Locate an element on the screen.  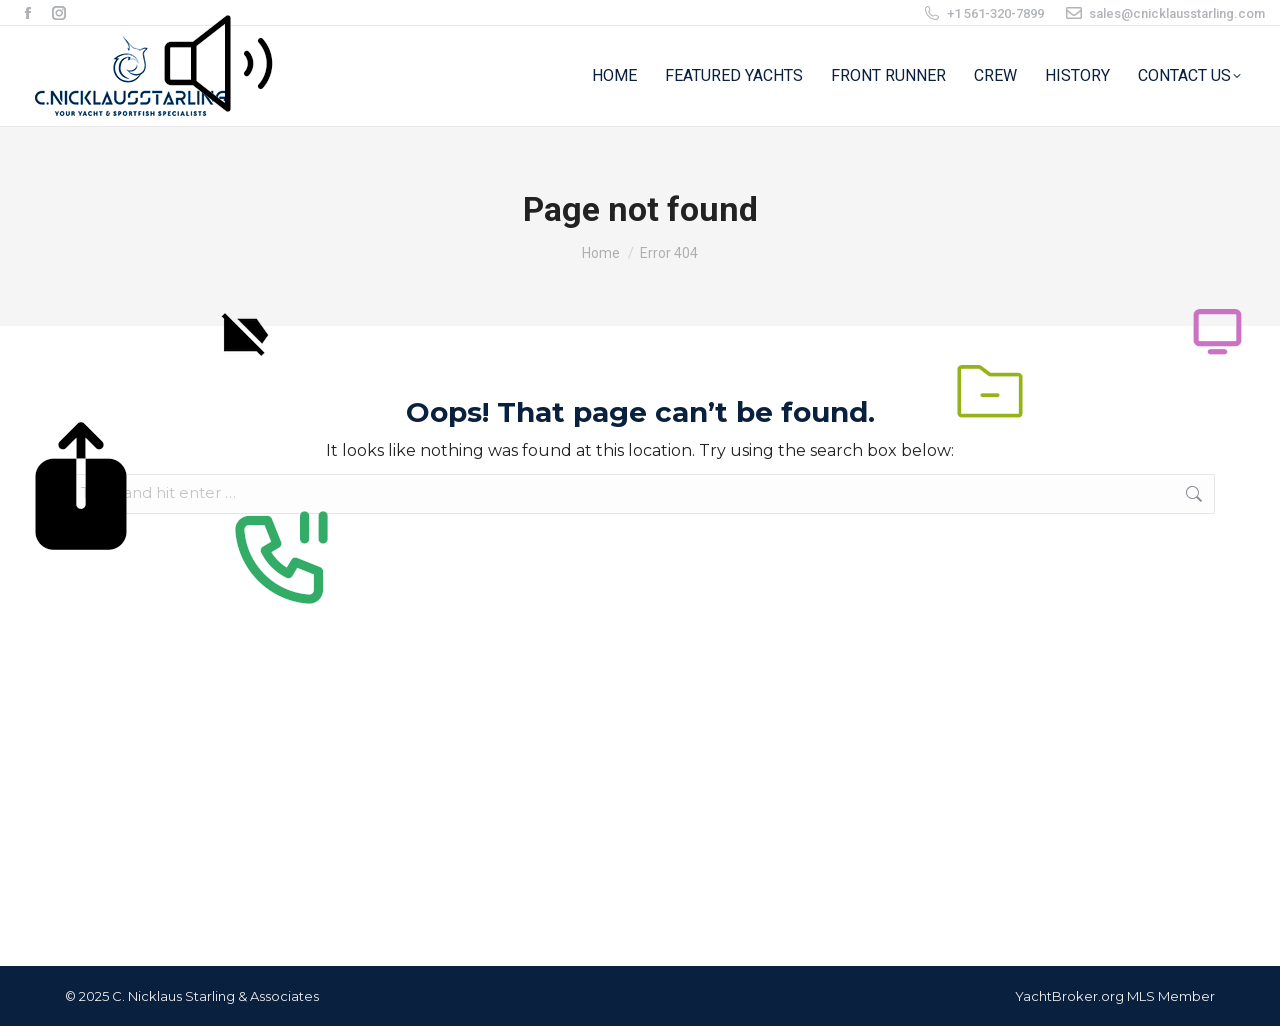
pause an active phone call is located at coordinates (281, 557).